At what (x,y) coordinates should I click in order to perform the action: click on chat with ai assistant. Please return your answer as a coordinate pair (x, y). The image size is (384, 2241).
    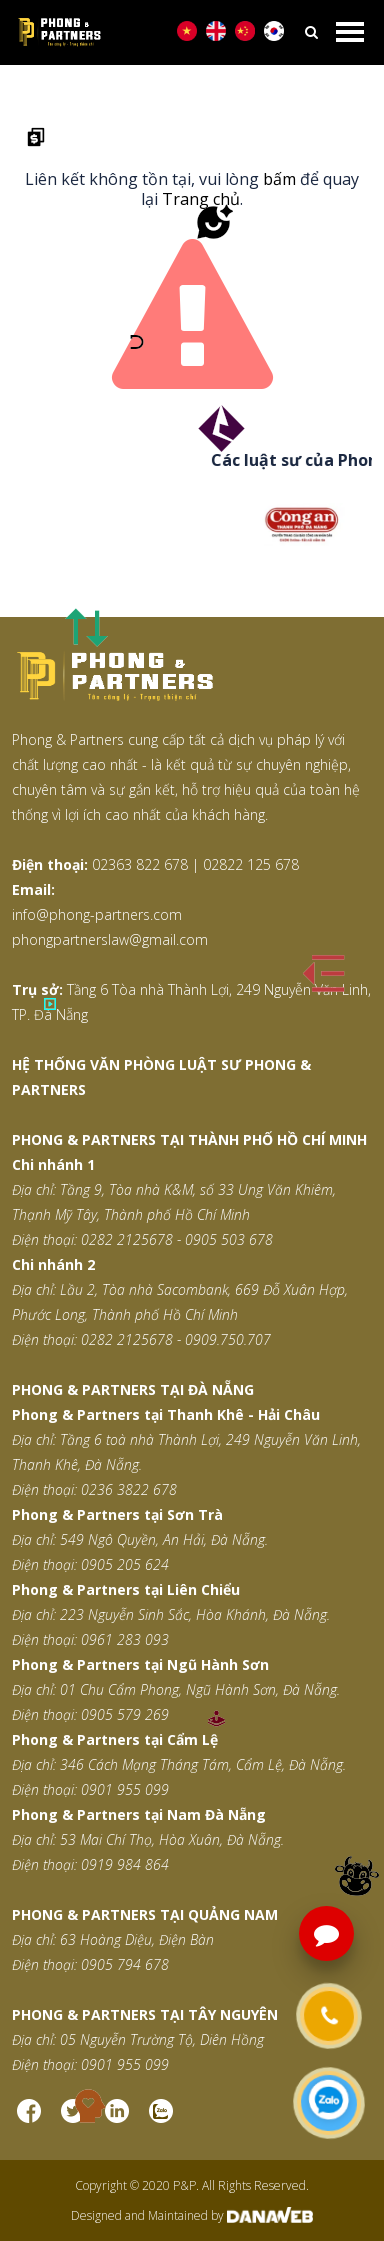
    Looking at the image, I should click on (213, 222).